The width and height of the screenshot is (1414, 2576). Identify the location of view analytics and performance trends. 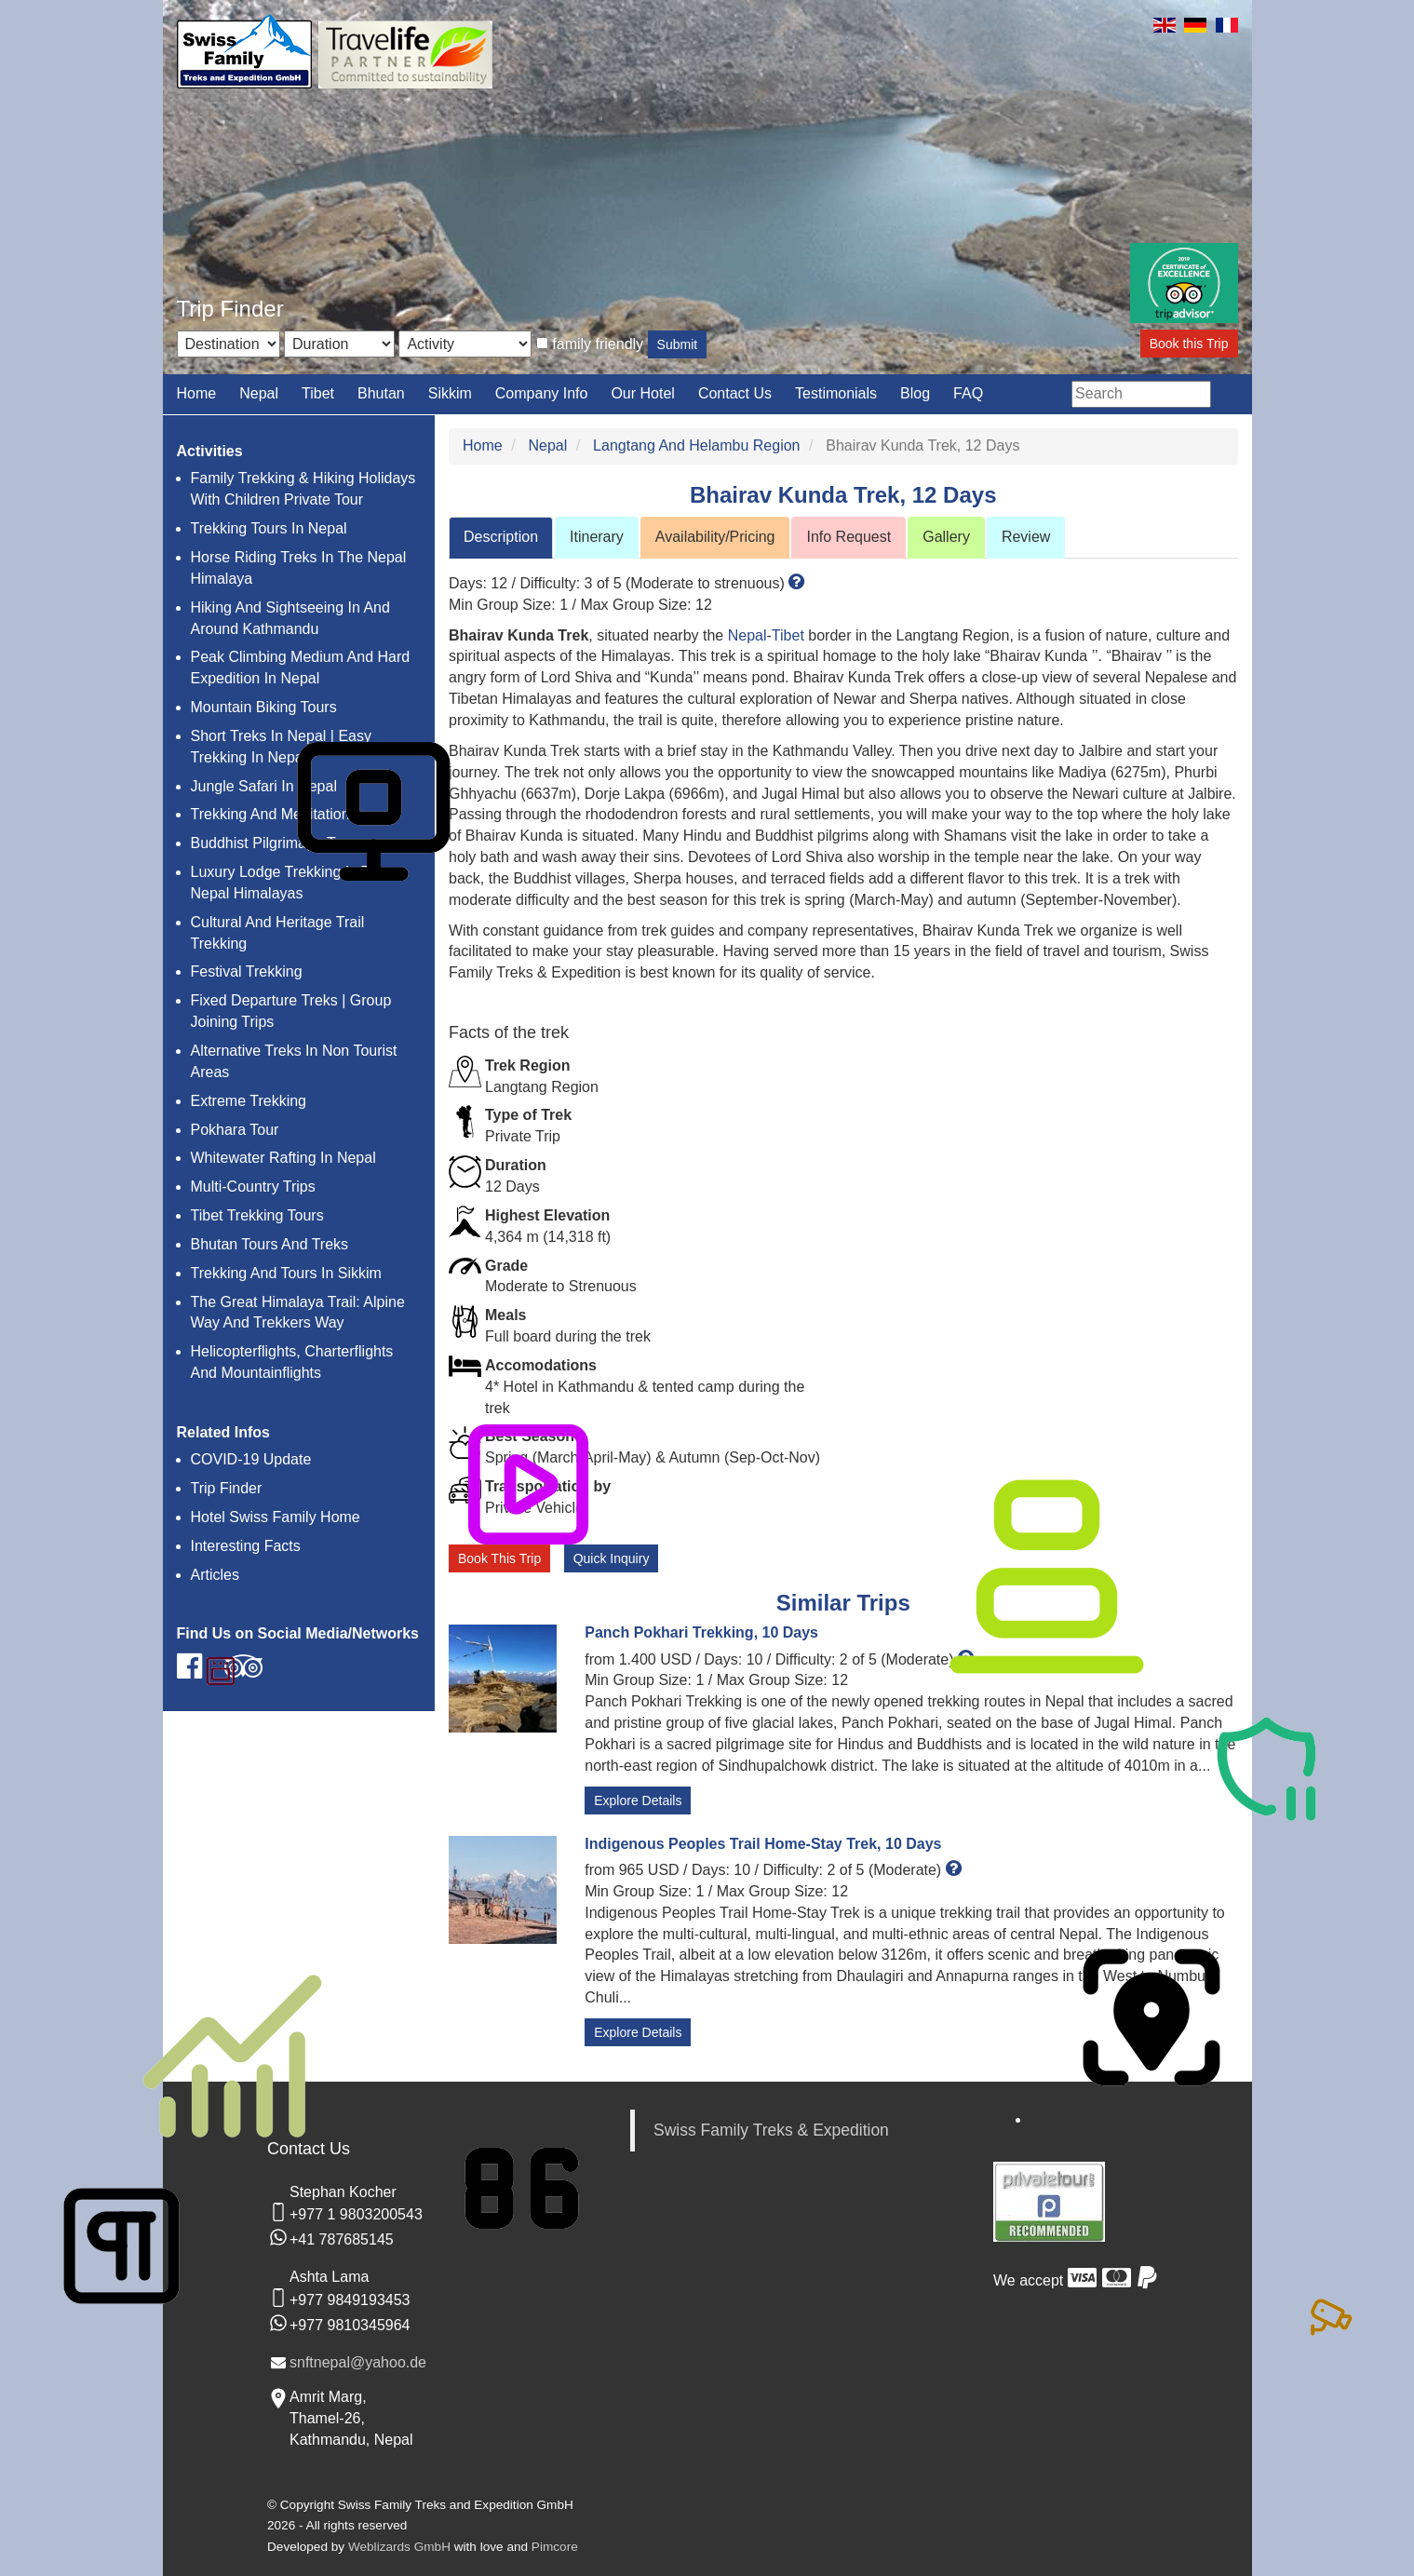
(232, 2056).